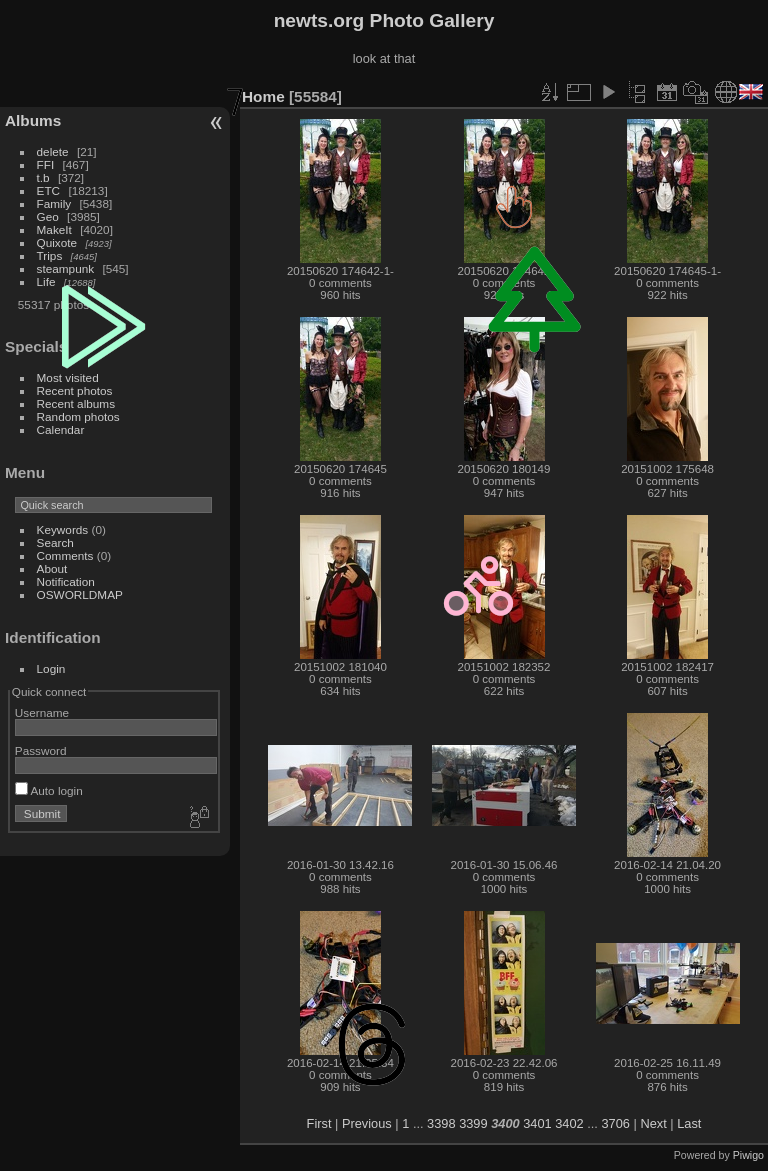 The image size is (768, 1171). I want to click on tap or click to select an item, so click(514, 207).